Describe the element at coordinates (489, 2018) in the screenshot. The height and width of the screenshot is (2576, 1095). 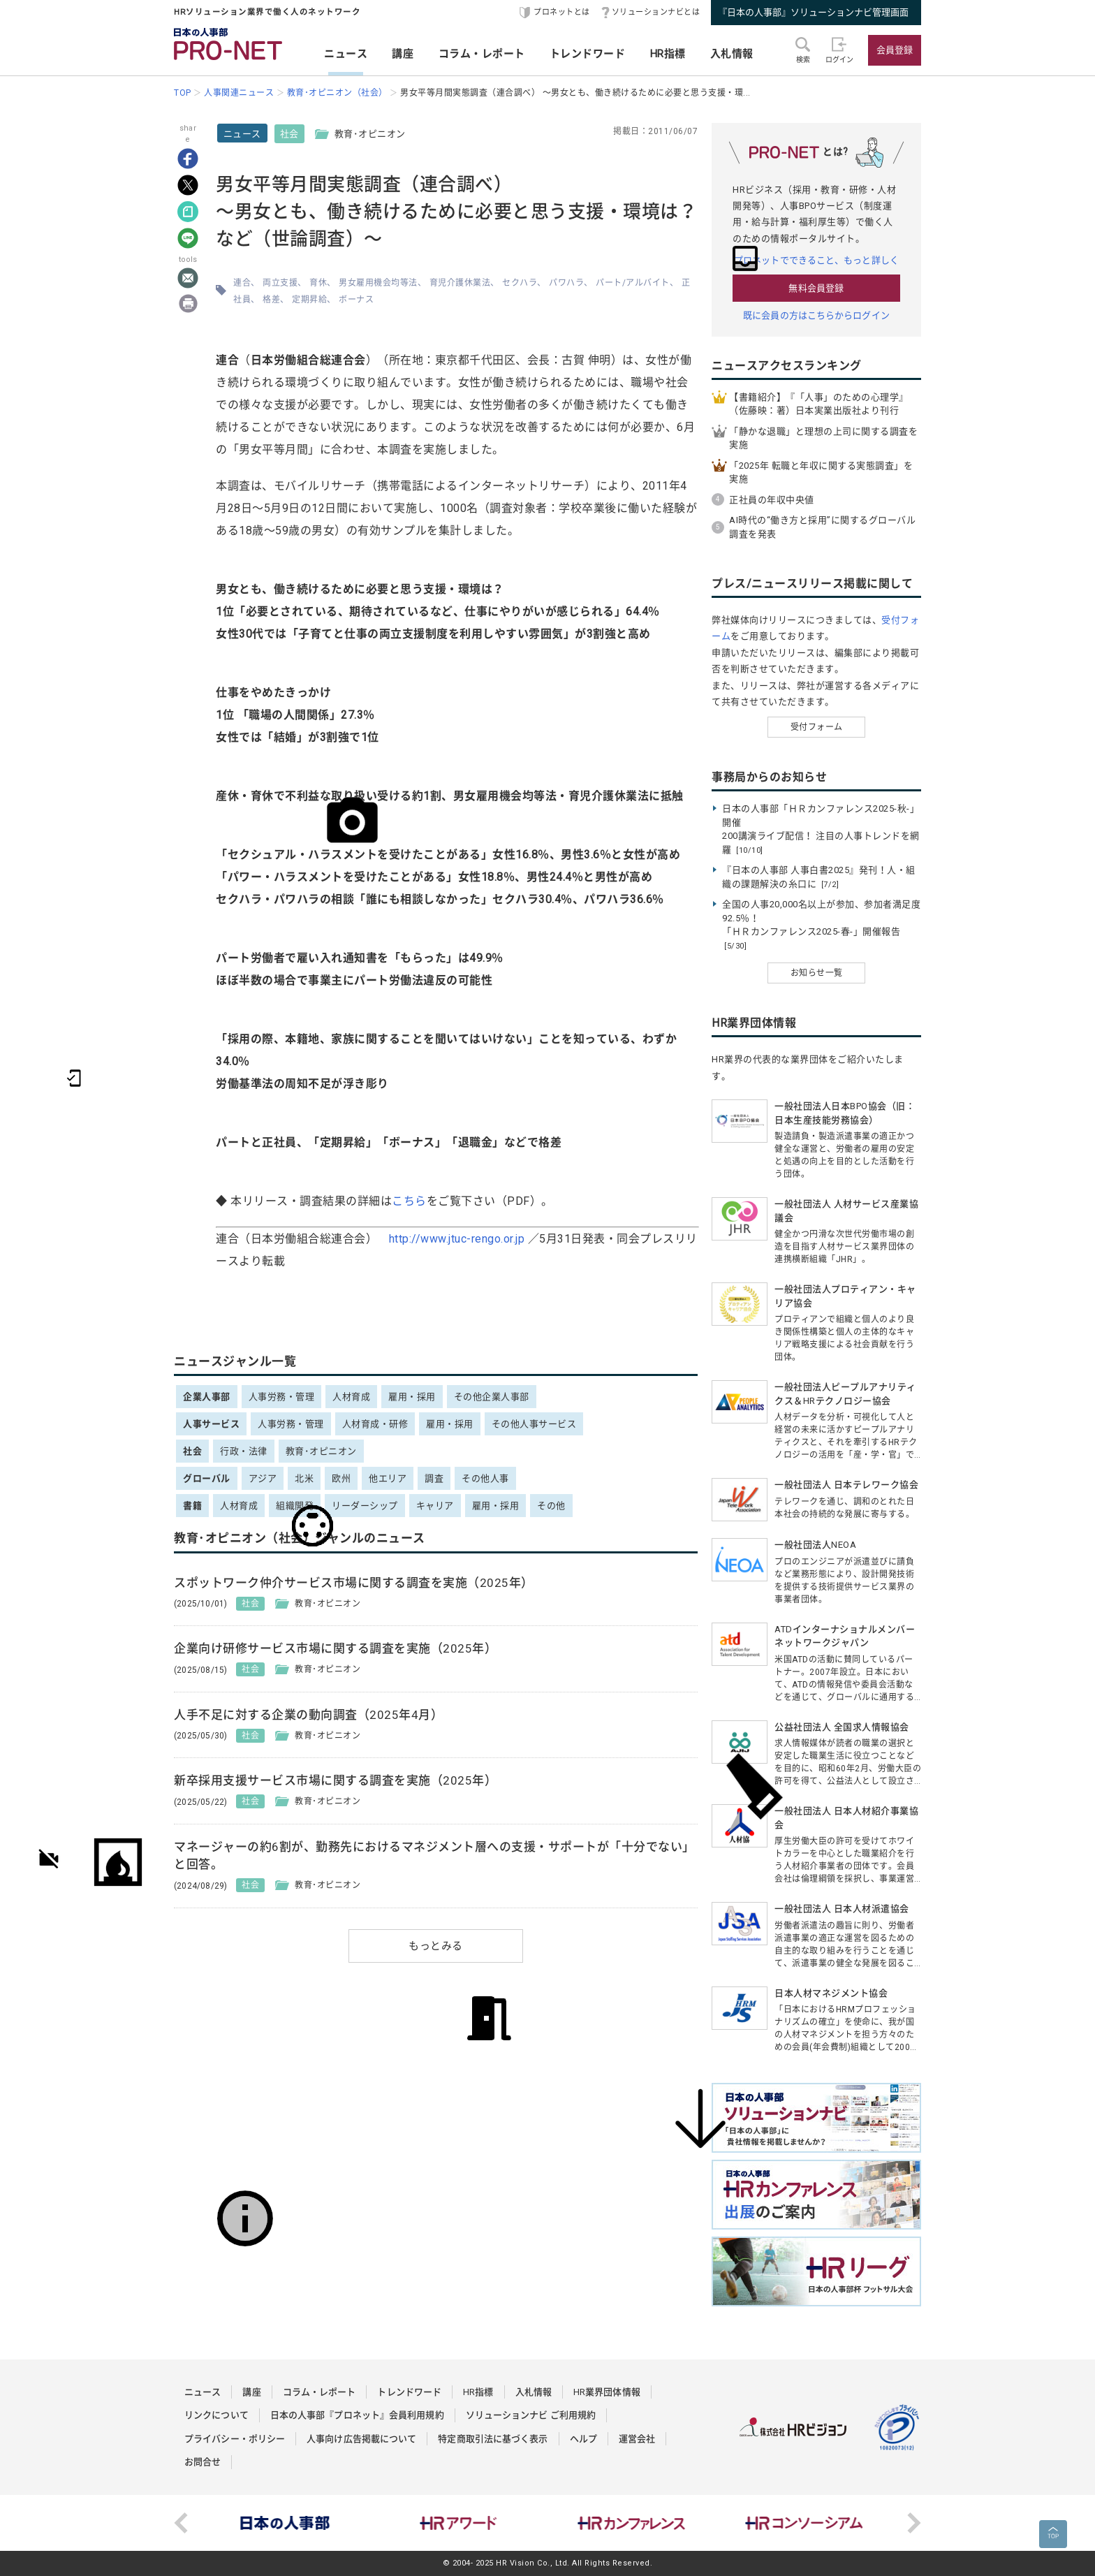
I see `enter or access a meeting room` at that location.